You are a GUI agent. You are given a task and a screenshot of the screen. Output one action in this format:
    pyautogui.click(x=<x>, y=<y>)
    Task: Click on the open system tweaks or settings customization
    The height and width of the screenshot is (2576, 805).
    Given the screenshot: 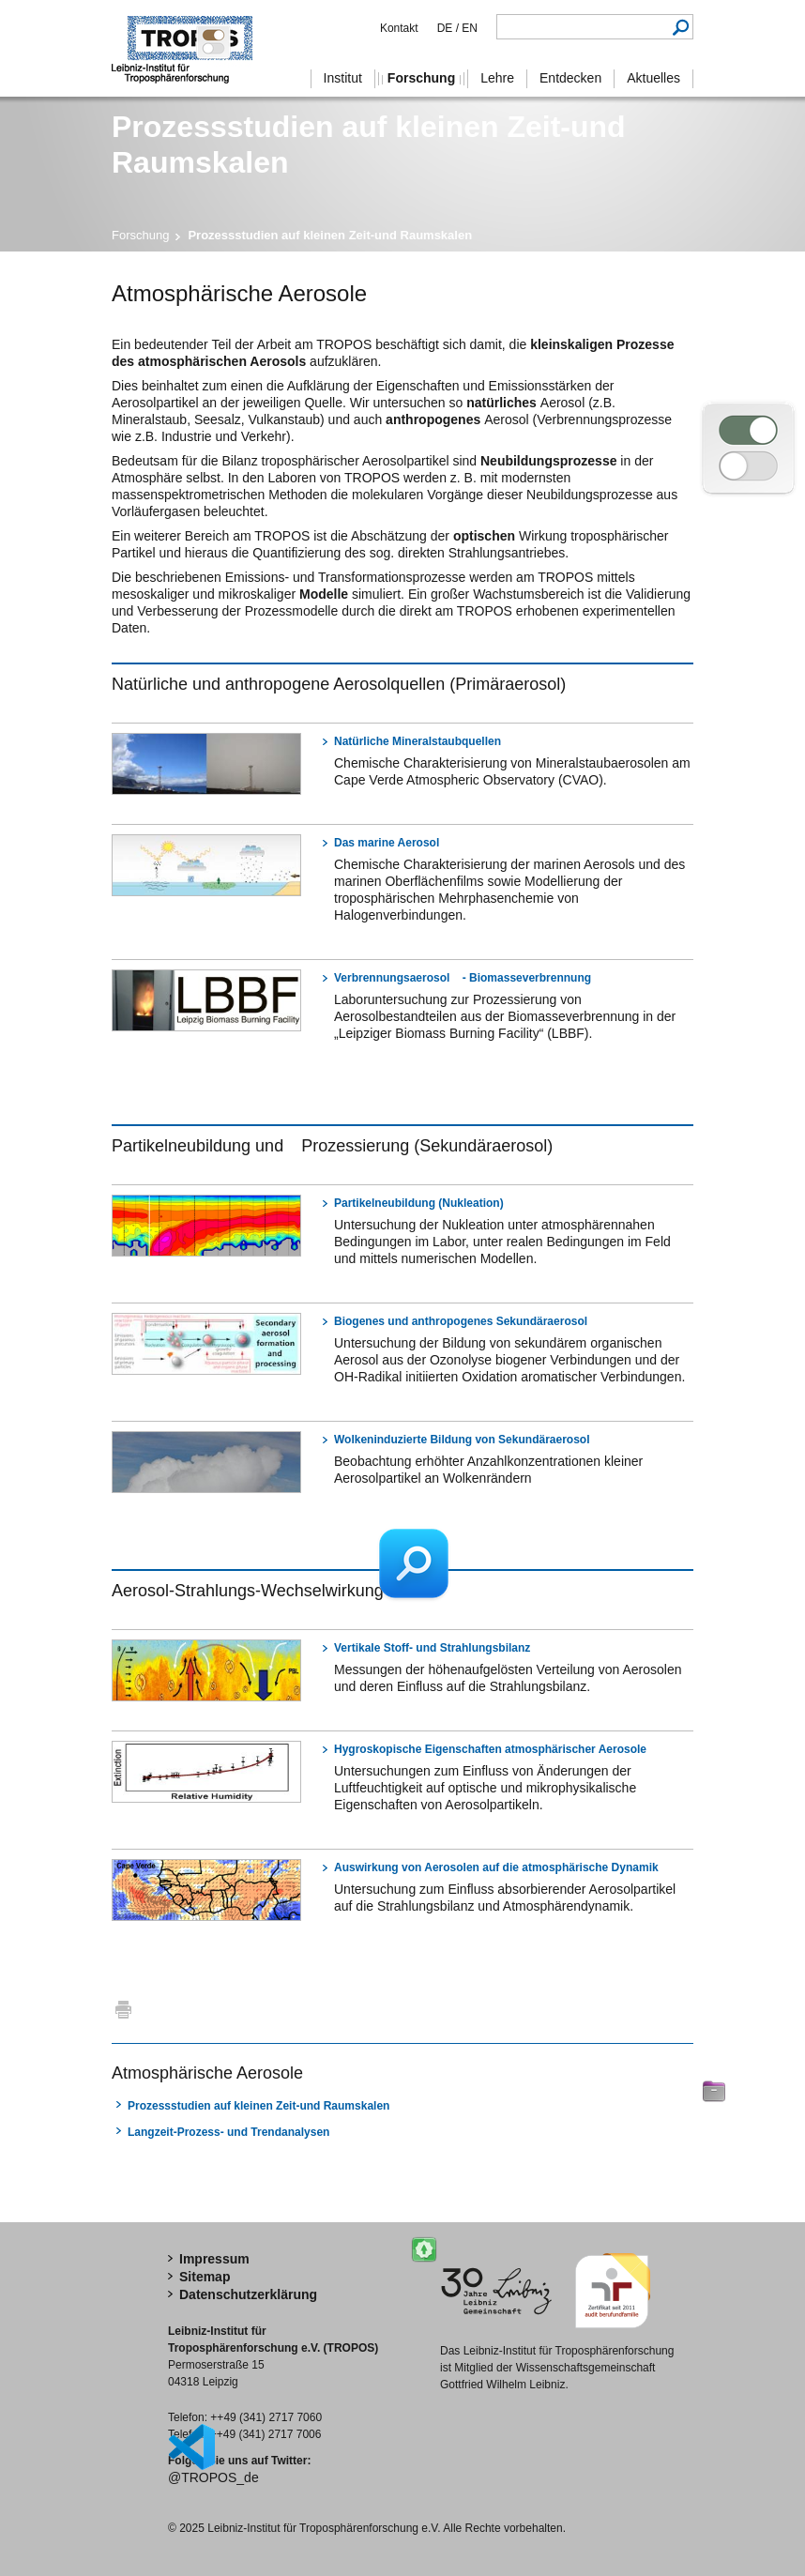 What is the action you would take?
    pyautogui.click(x=213, y=41)
    